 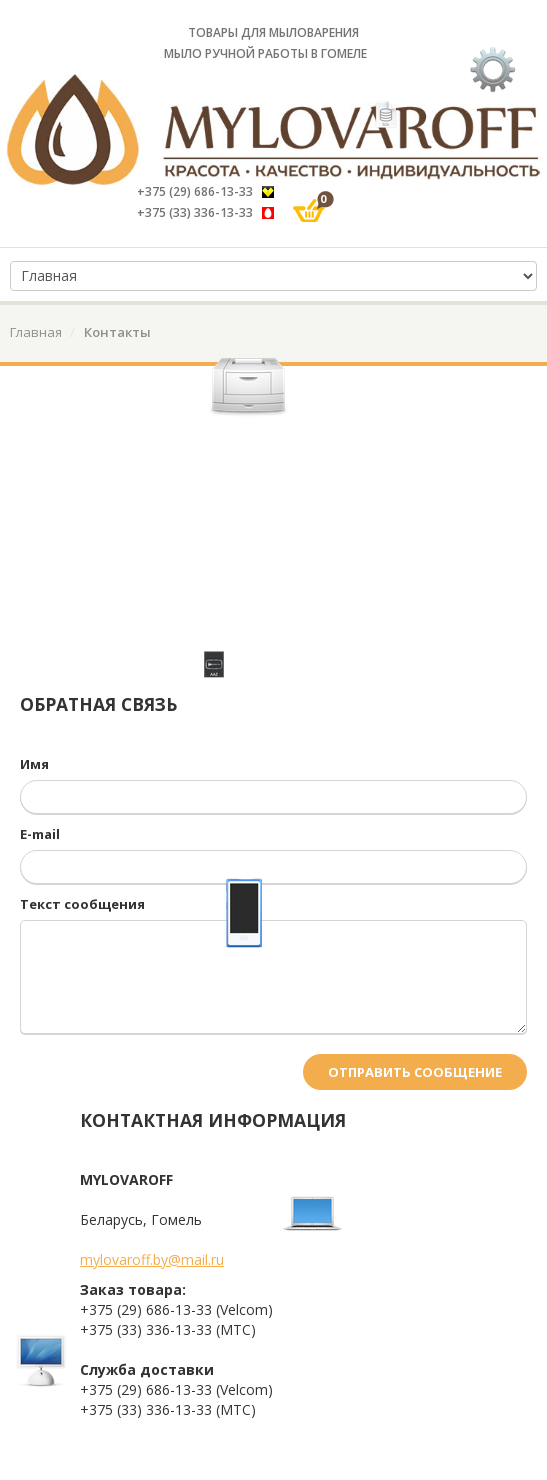 I want to click on iPod nano device connected, so click(x=244, y=913).